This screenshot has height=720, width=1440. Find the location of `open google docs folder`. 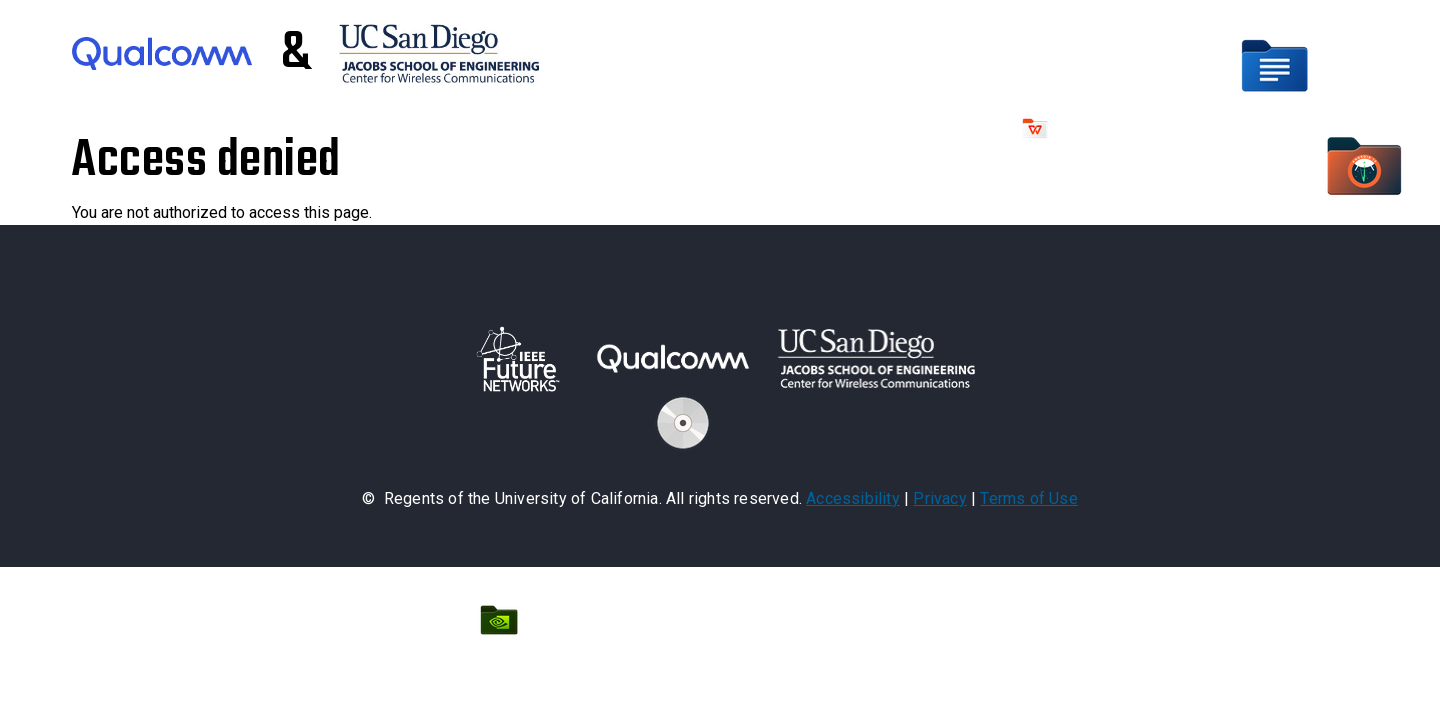

open google docs folder is located at coordinates (1274, 67).